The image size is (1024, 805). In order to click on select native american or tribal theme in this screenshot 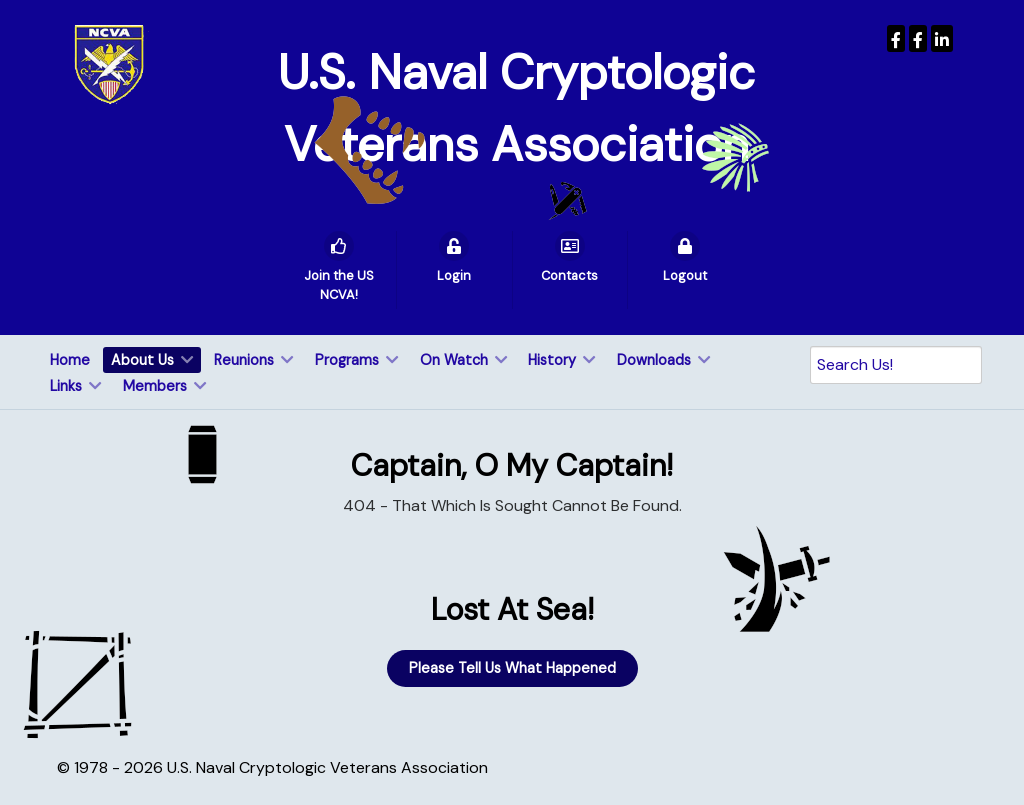, I will do `click(735, 157)`.